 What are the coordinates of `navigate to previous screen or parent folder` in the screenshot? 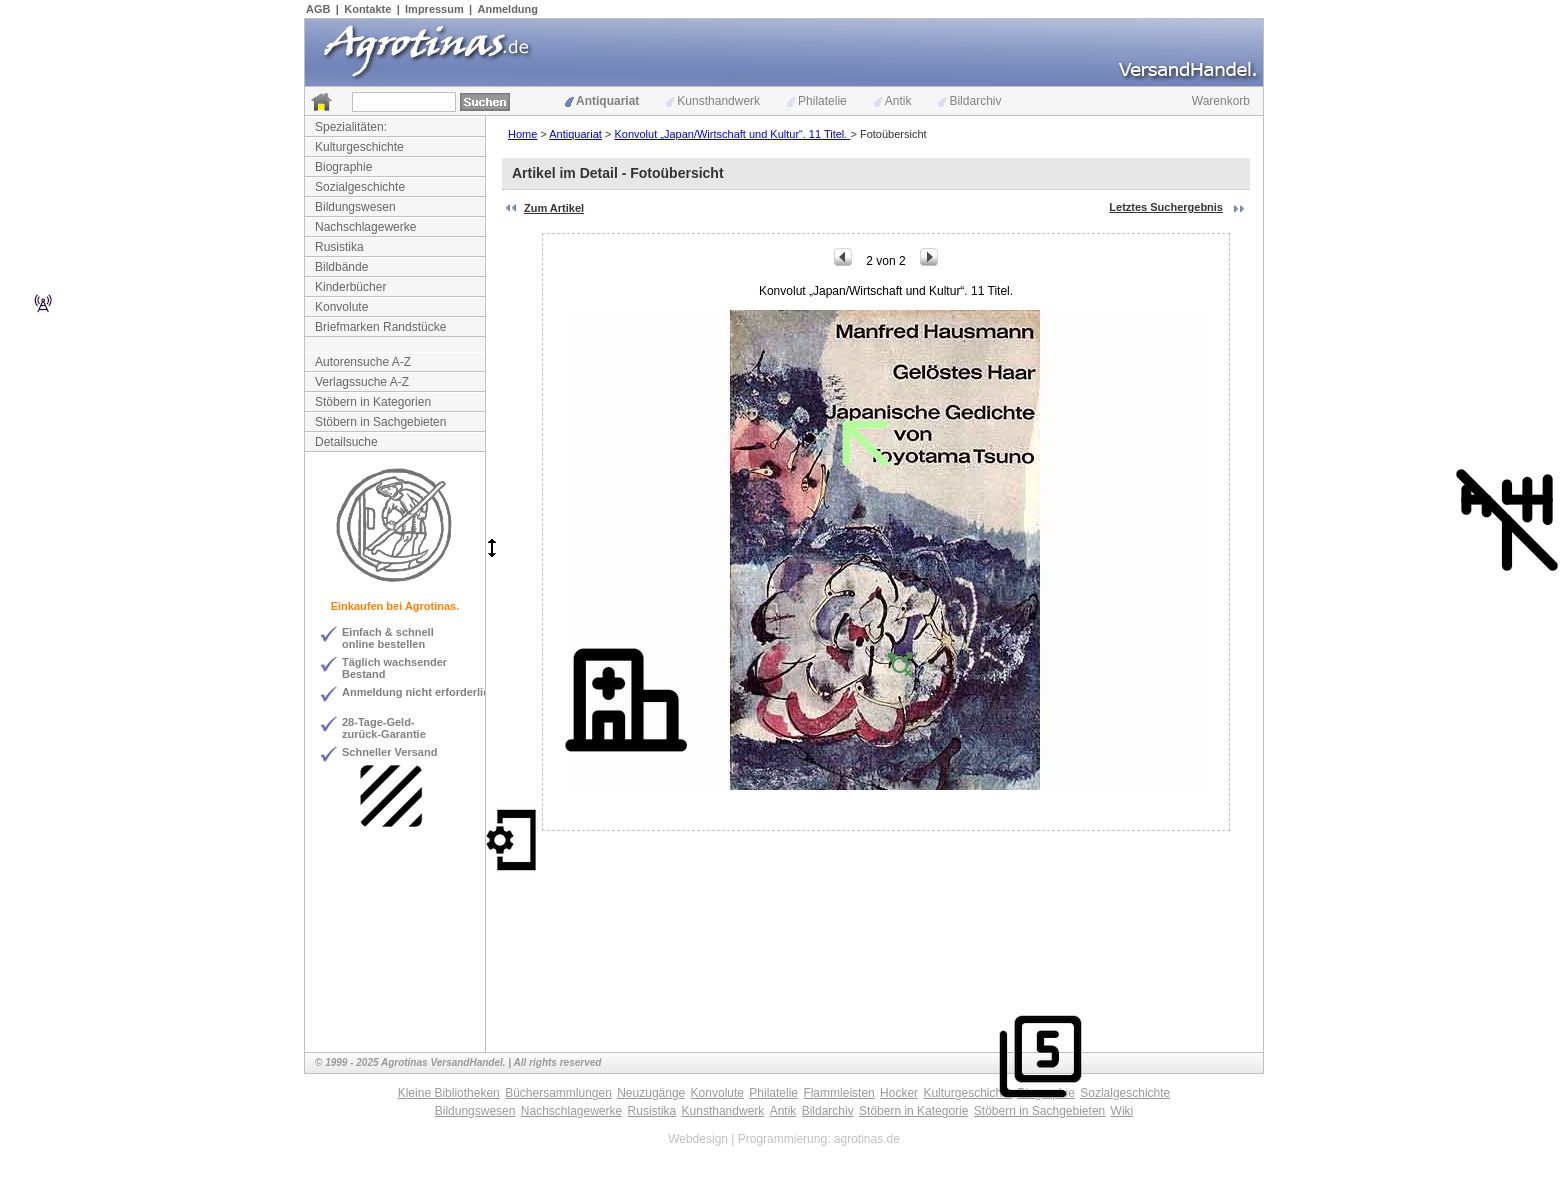 It's located at (865, 443).